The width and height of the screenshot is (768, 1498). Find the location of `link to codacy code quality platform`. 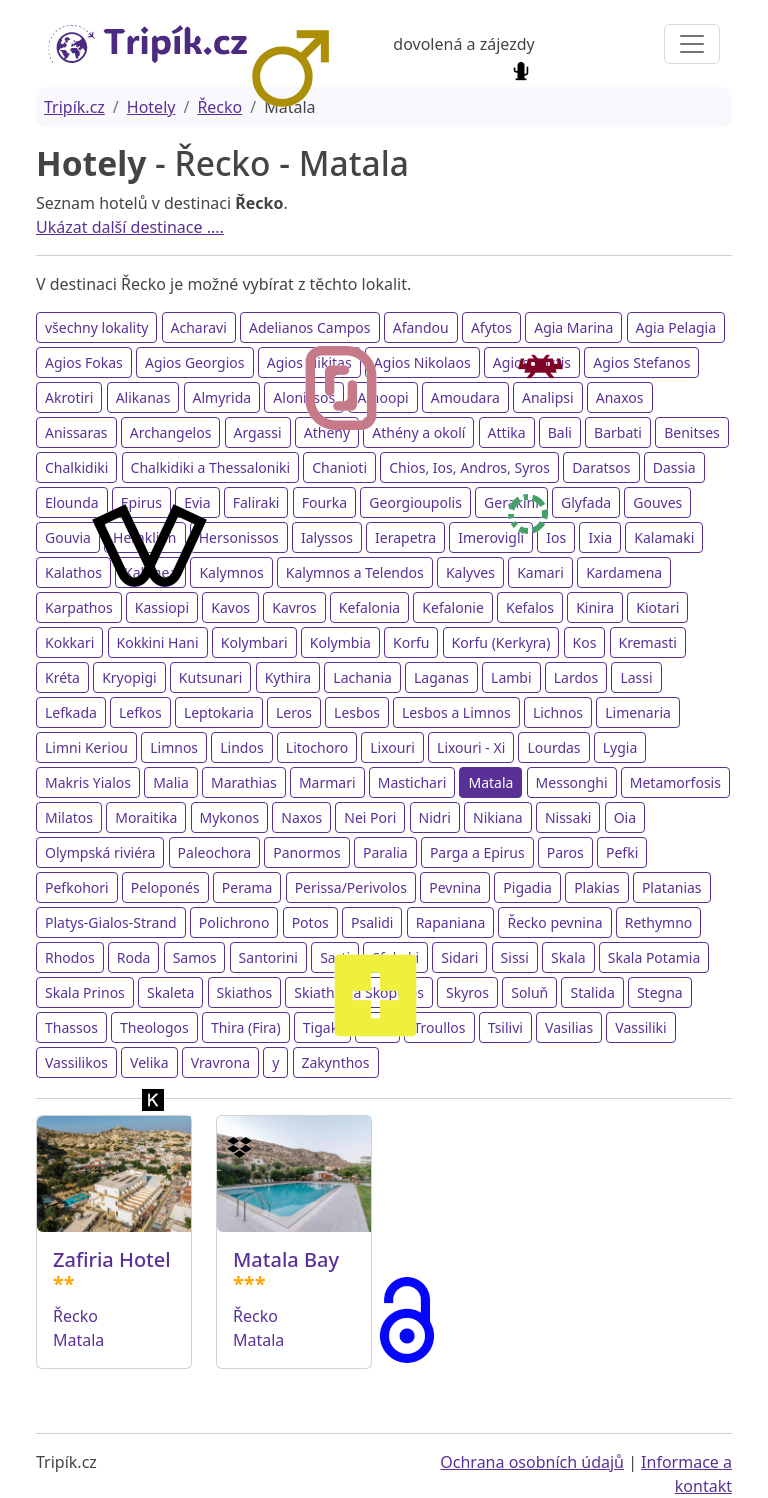

link to codacy code quality platform is located at coordinates (528, 514).